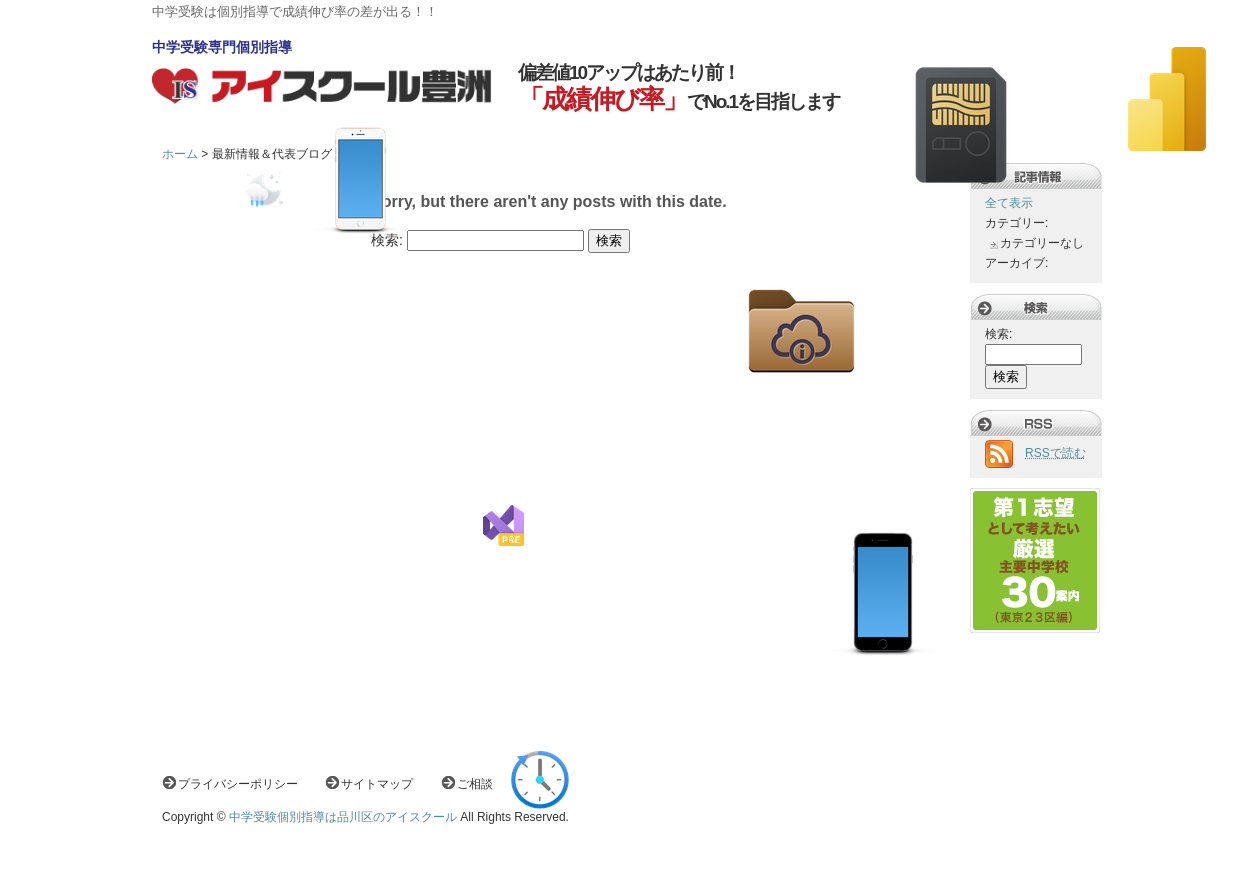 Image resolution: width=1254 pixels, height=892 pixels. Describe the element at coordinates (264, 189) in the screenshot. I see `indicates nighttime rain or showers in weather forecast` at that location.